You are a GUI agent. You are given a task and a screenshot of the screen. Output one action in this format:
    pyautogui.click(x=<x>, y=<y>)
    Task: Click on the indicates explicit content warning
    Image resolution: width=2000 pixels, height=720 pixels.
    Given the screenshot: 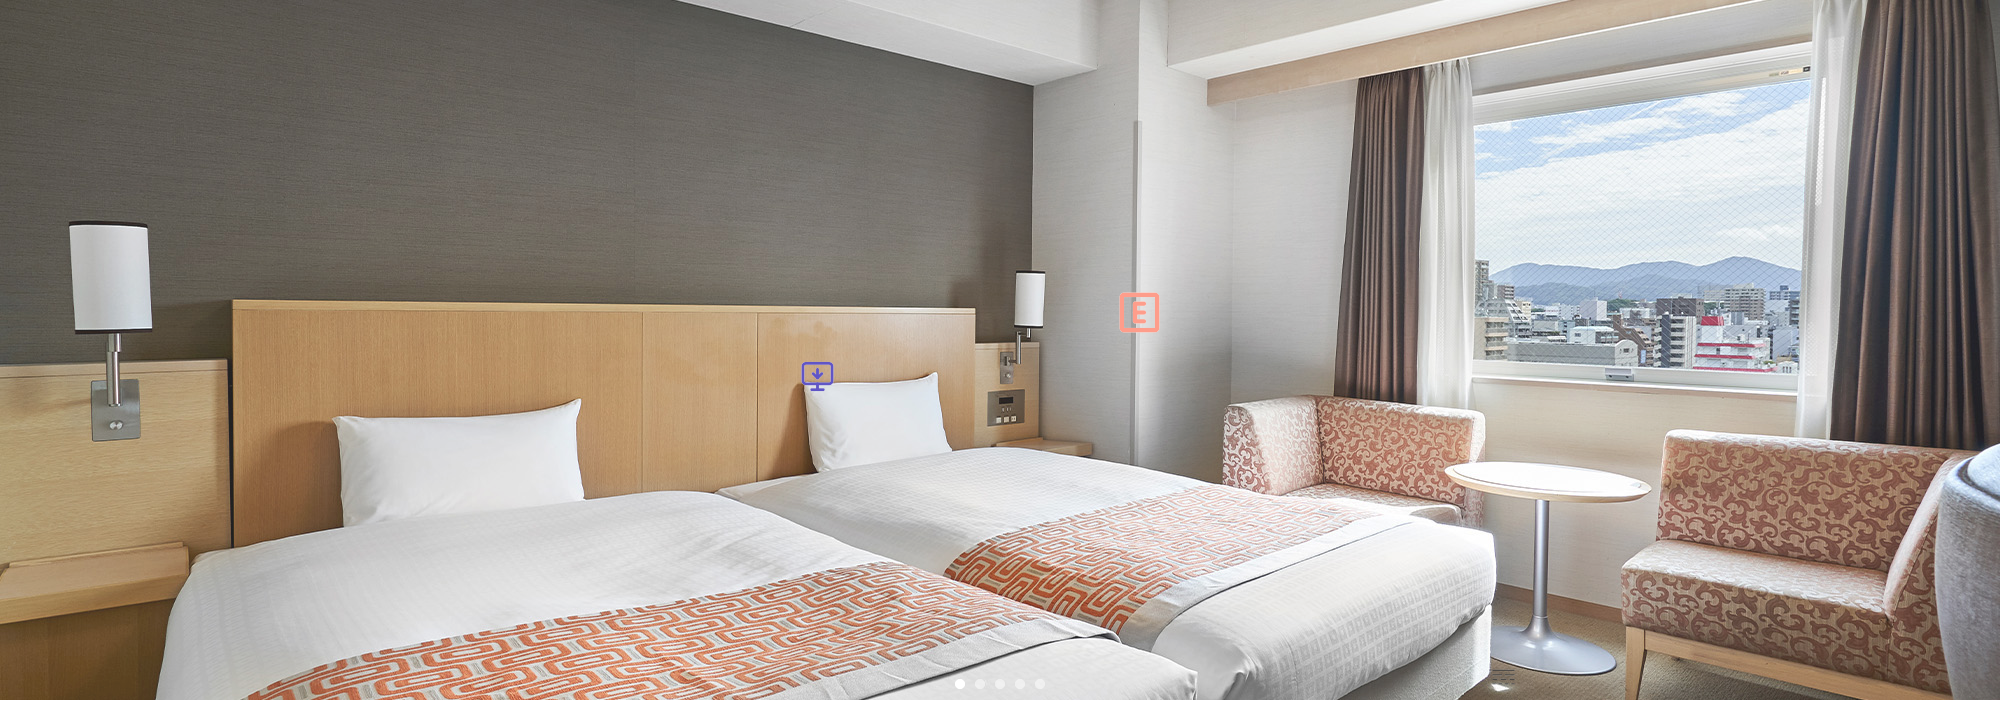 What is the action you would take?
    pyautogui.click(x=1139, y=312)
    